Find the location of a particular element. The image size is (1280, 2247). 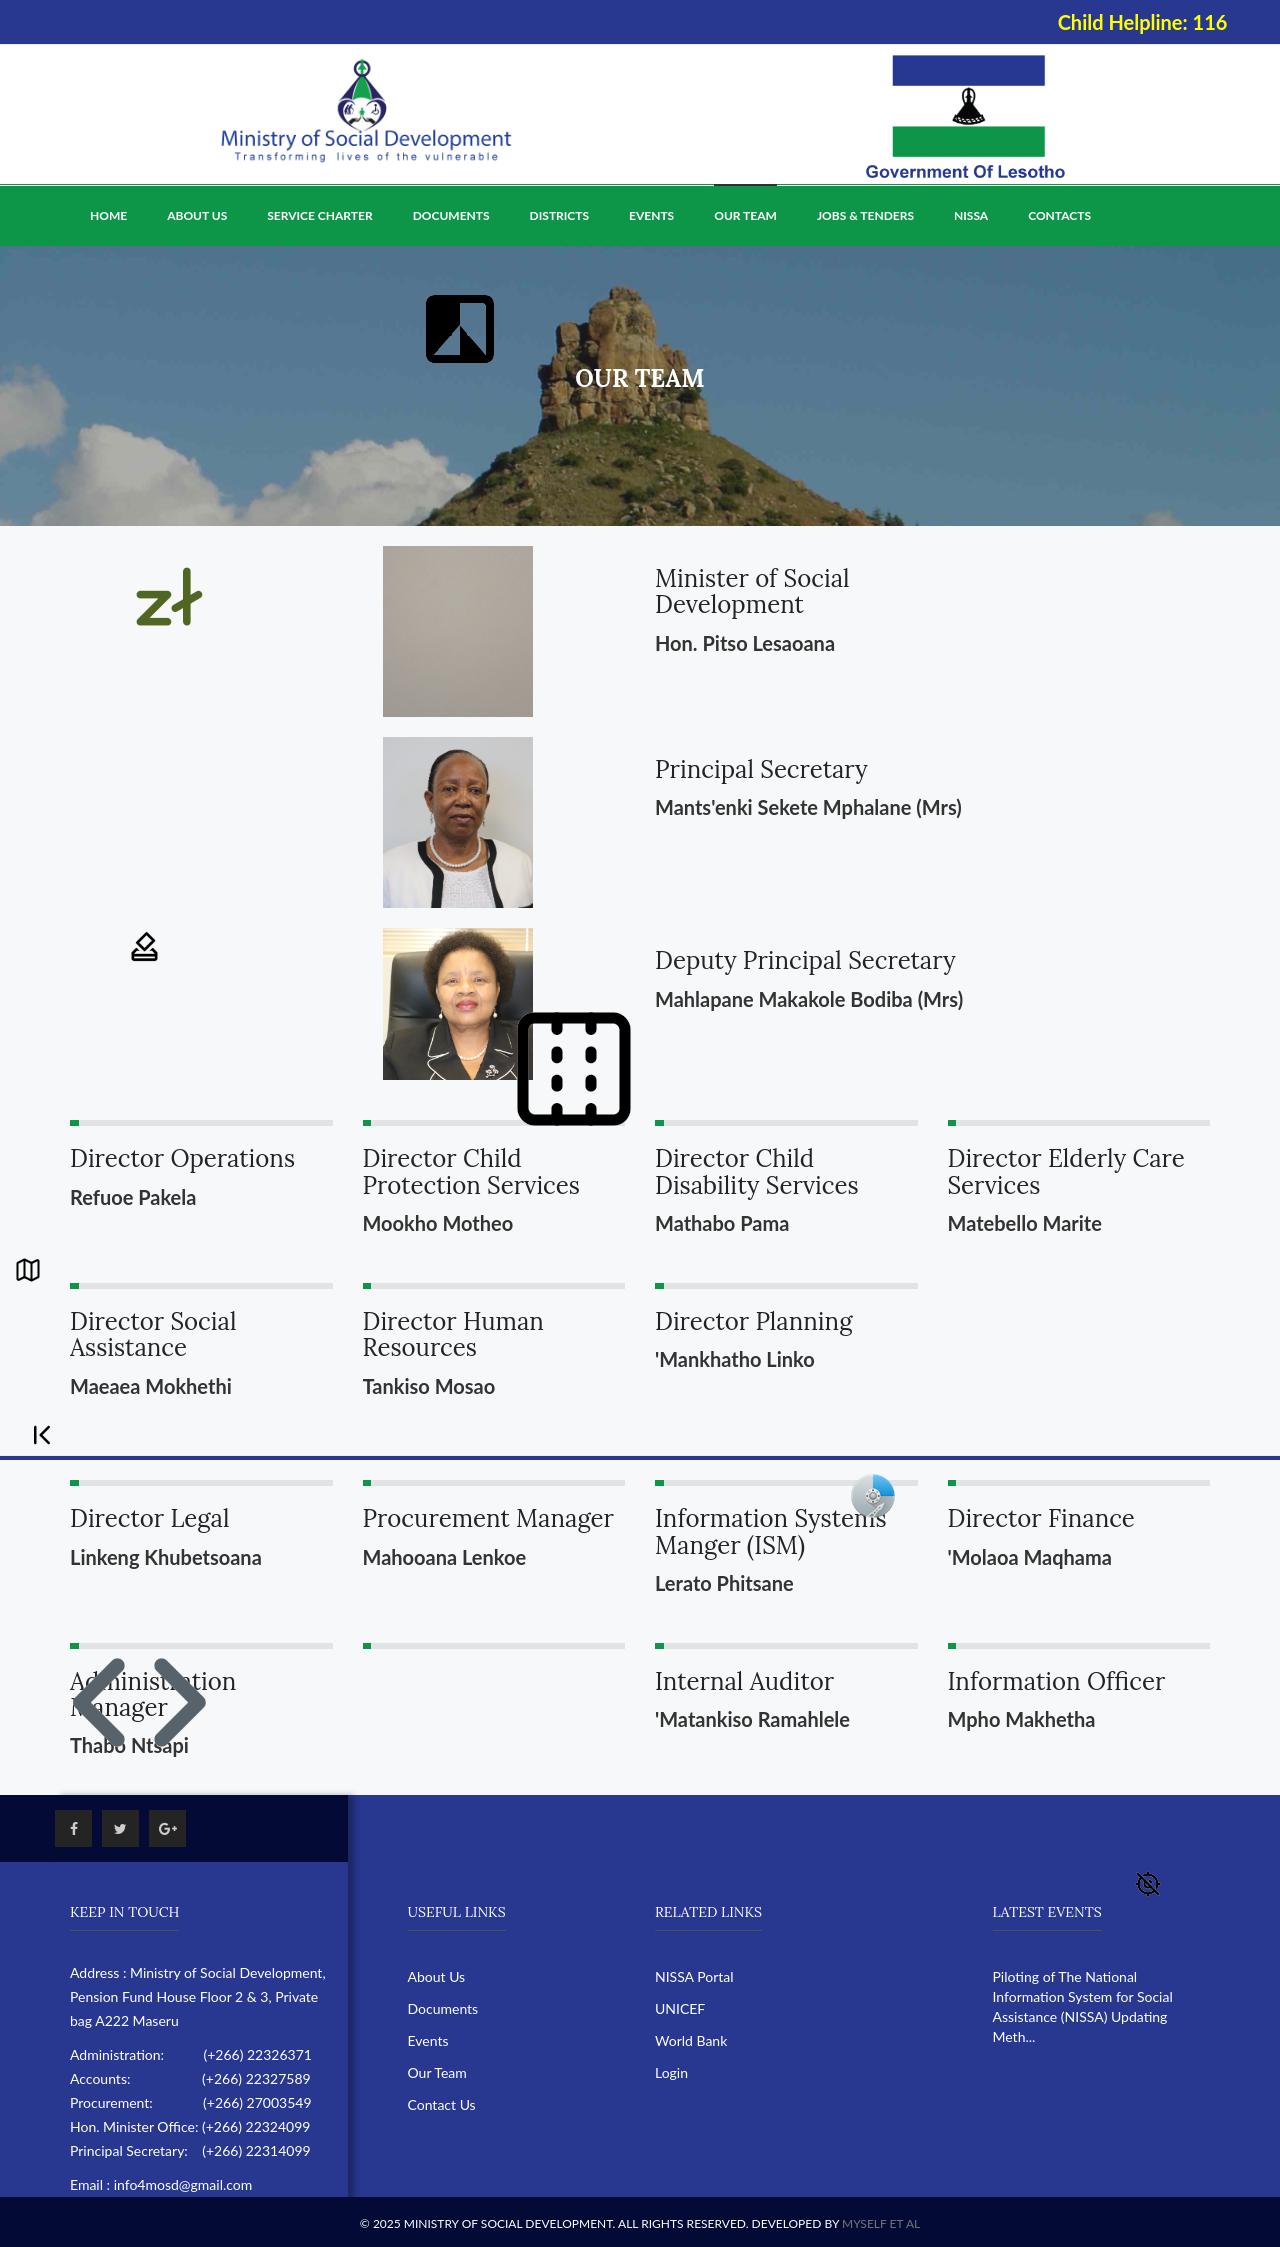

view map or navigation is located at coordinates (28, 1270).